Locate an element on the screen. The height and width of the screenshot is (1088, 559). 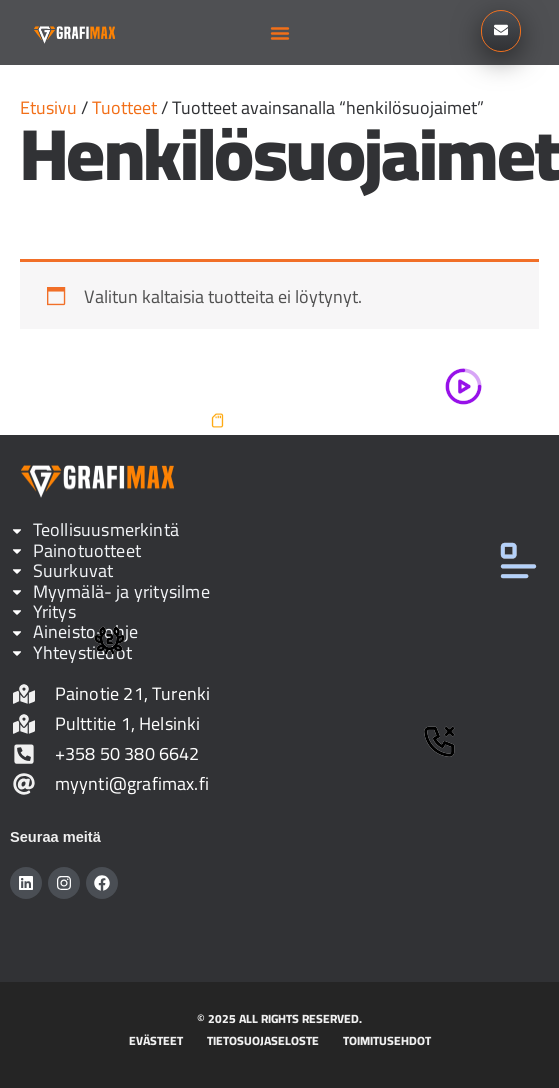
open Parsinta video learning platform is located at coordinates (463, 386).